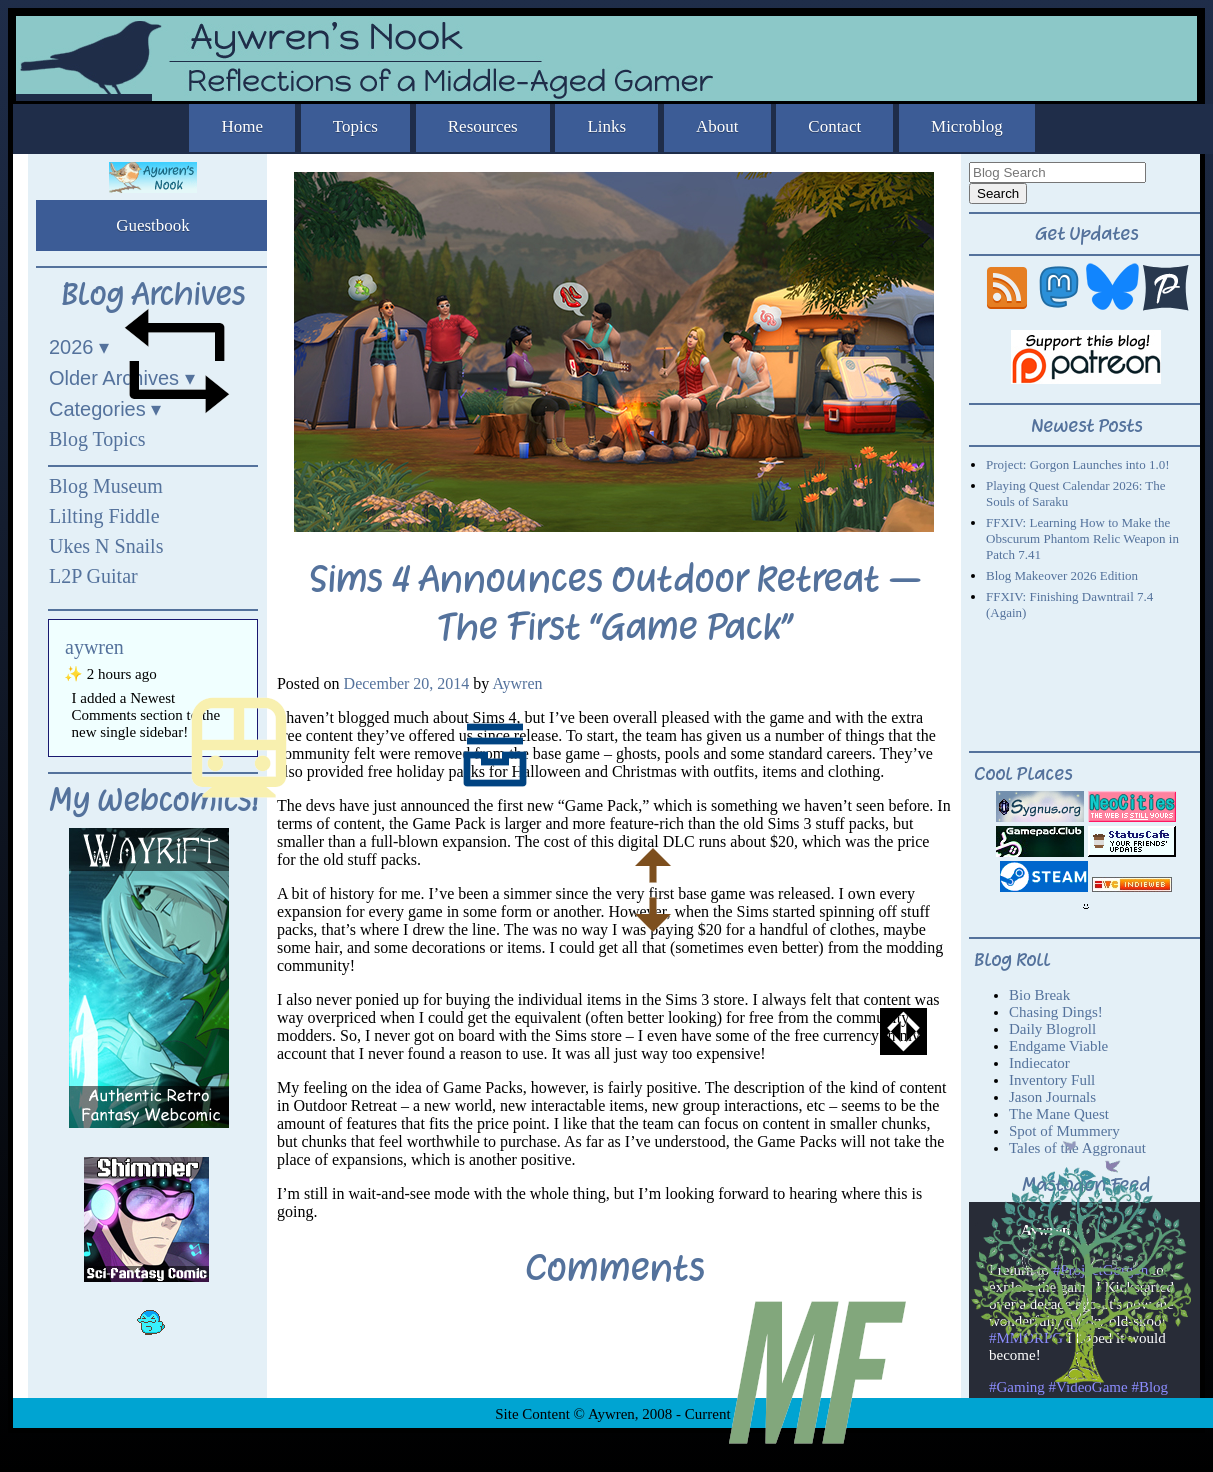  Describe the element at coordinates (817, 1372) in the screenshot. I see `visit MetaFilter community website` at that location.